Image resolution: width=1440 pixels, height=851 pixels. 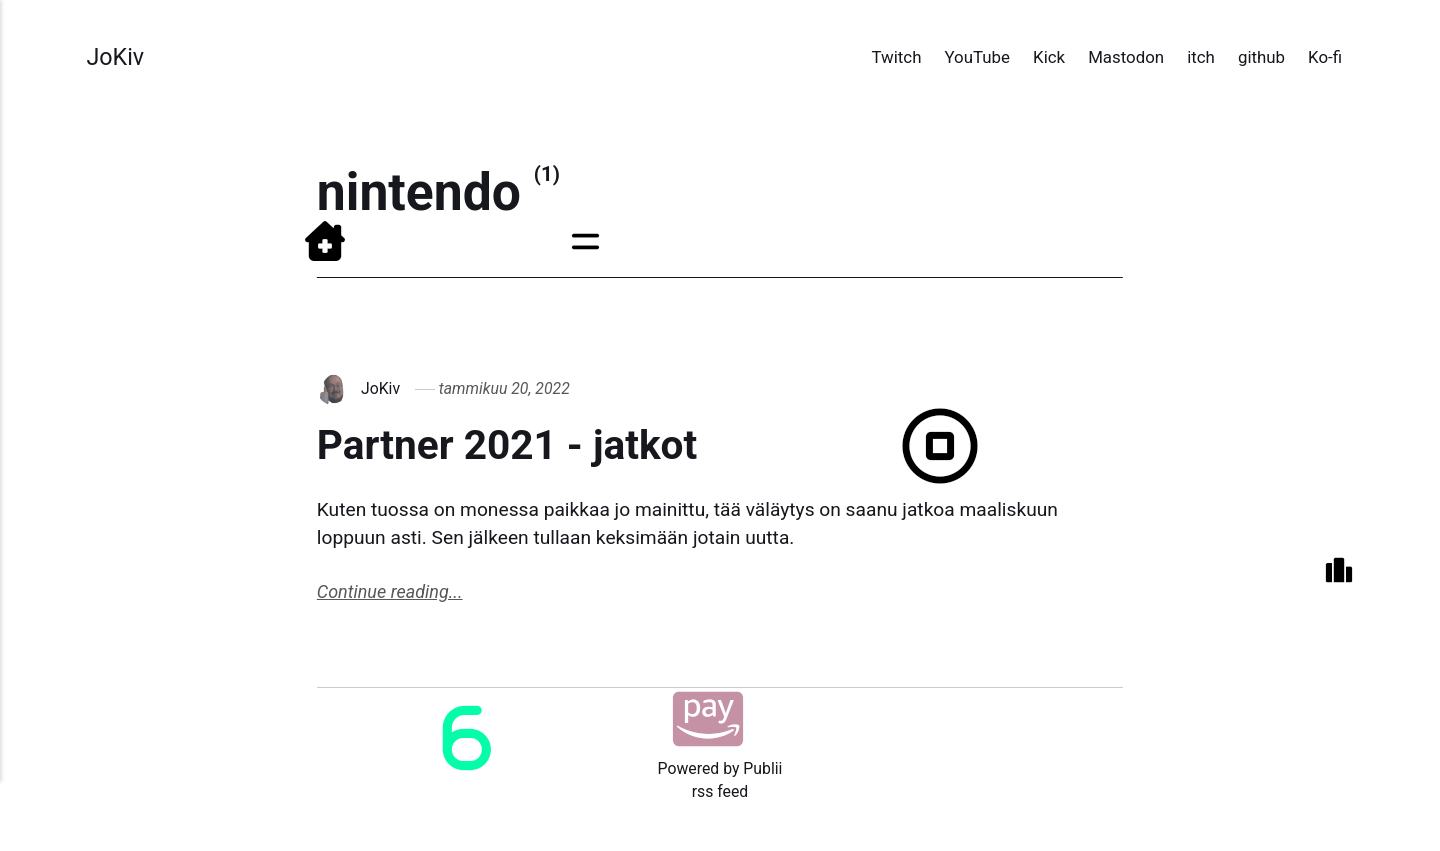 What do you see at coordinates (325, 241) in the screenshot?
I see `access home healthcare services` at bounding box center [325, 241].